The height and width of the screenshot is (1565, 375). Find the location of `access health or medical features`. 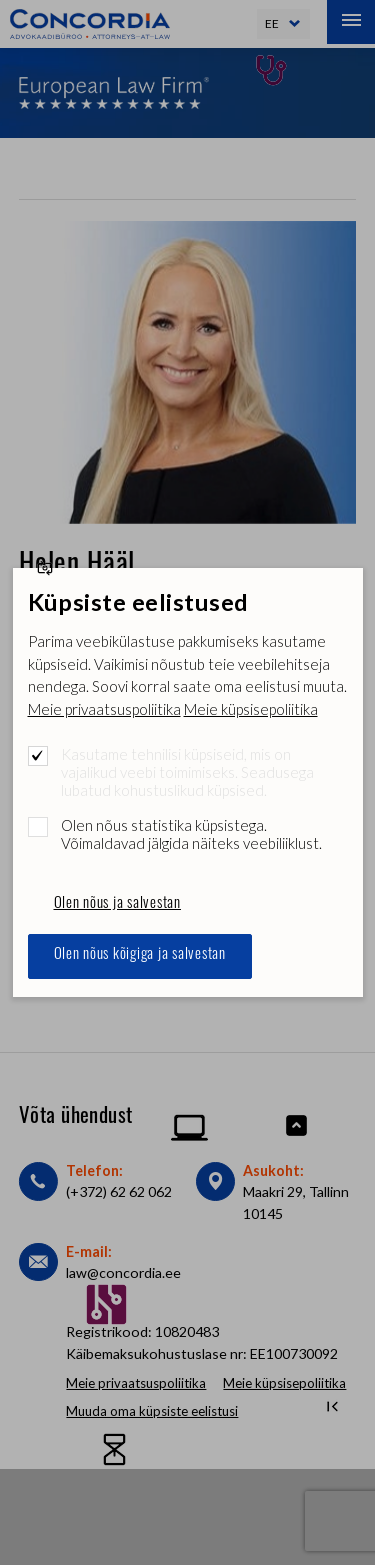

access health or medical features is located at coordinates (270, 69).